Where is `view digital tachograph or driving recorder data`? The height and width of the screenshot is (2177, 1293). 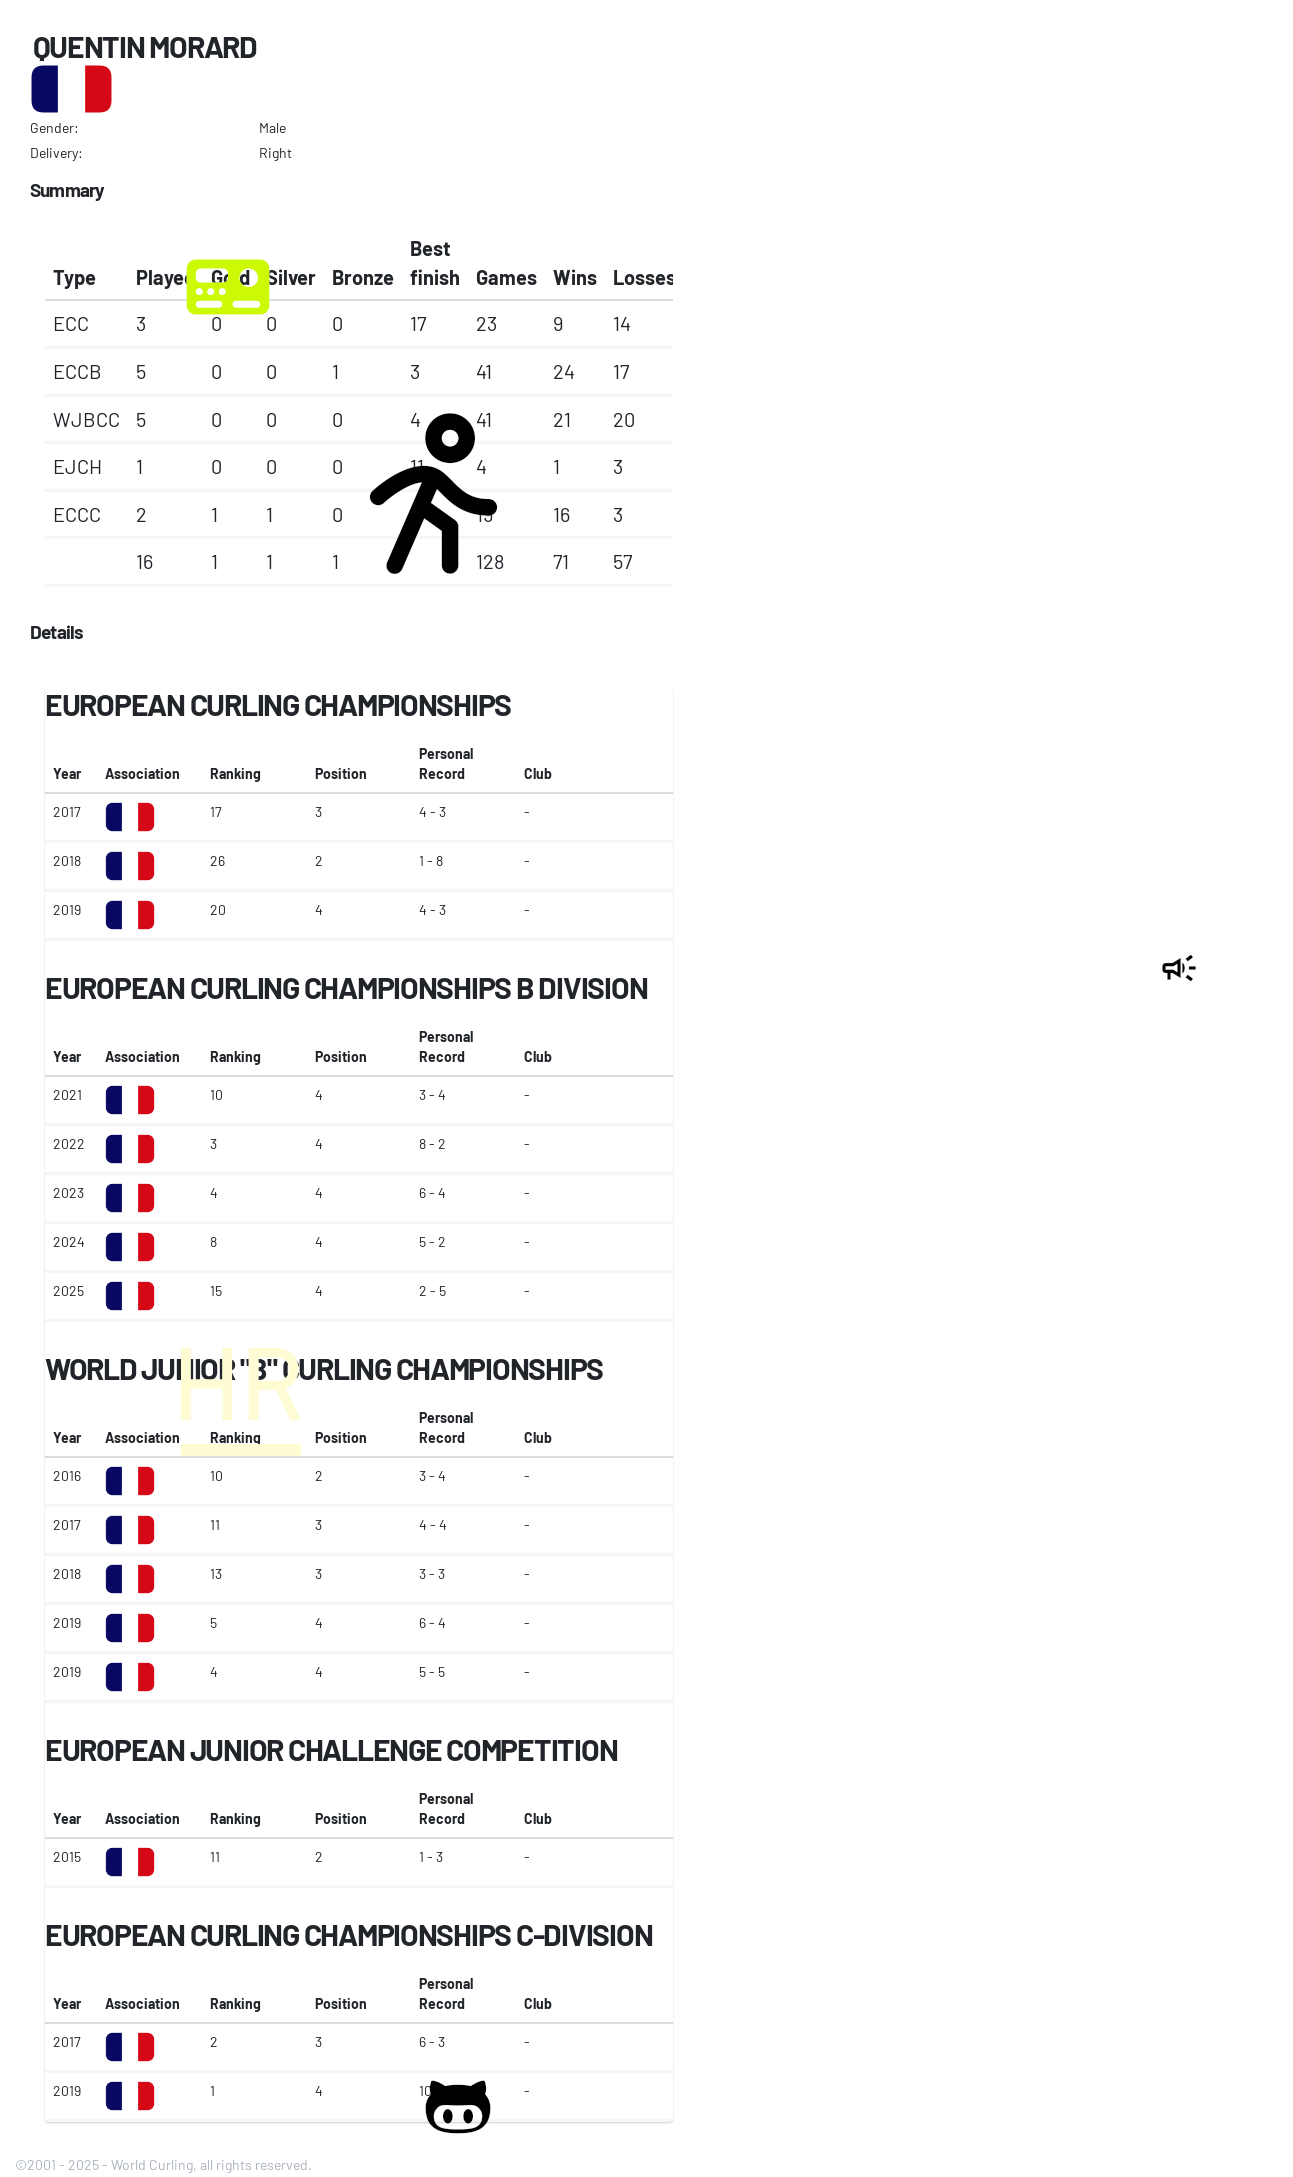 view digital tachograph or driving recorder data is located at coordinates (228, 287).